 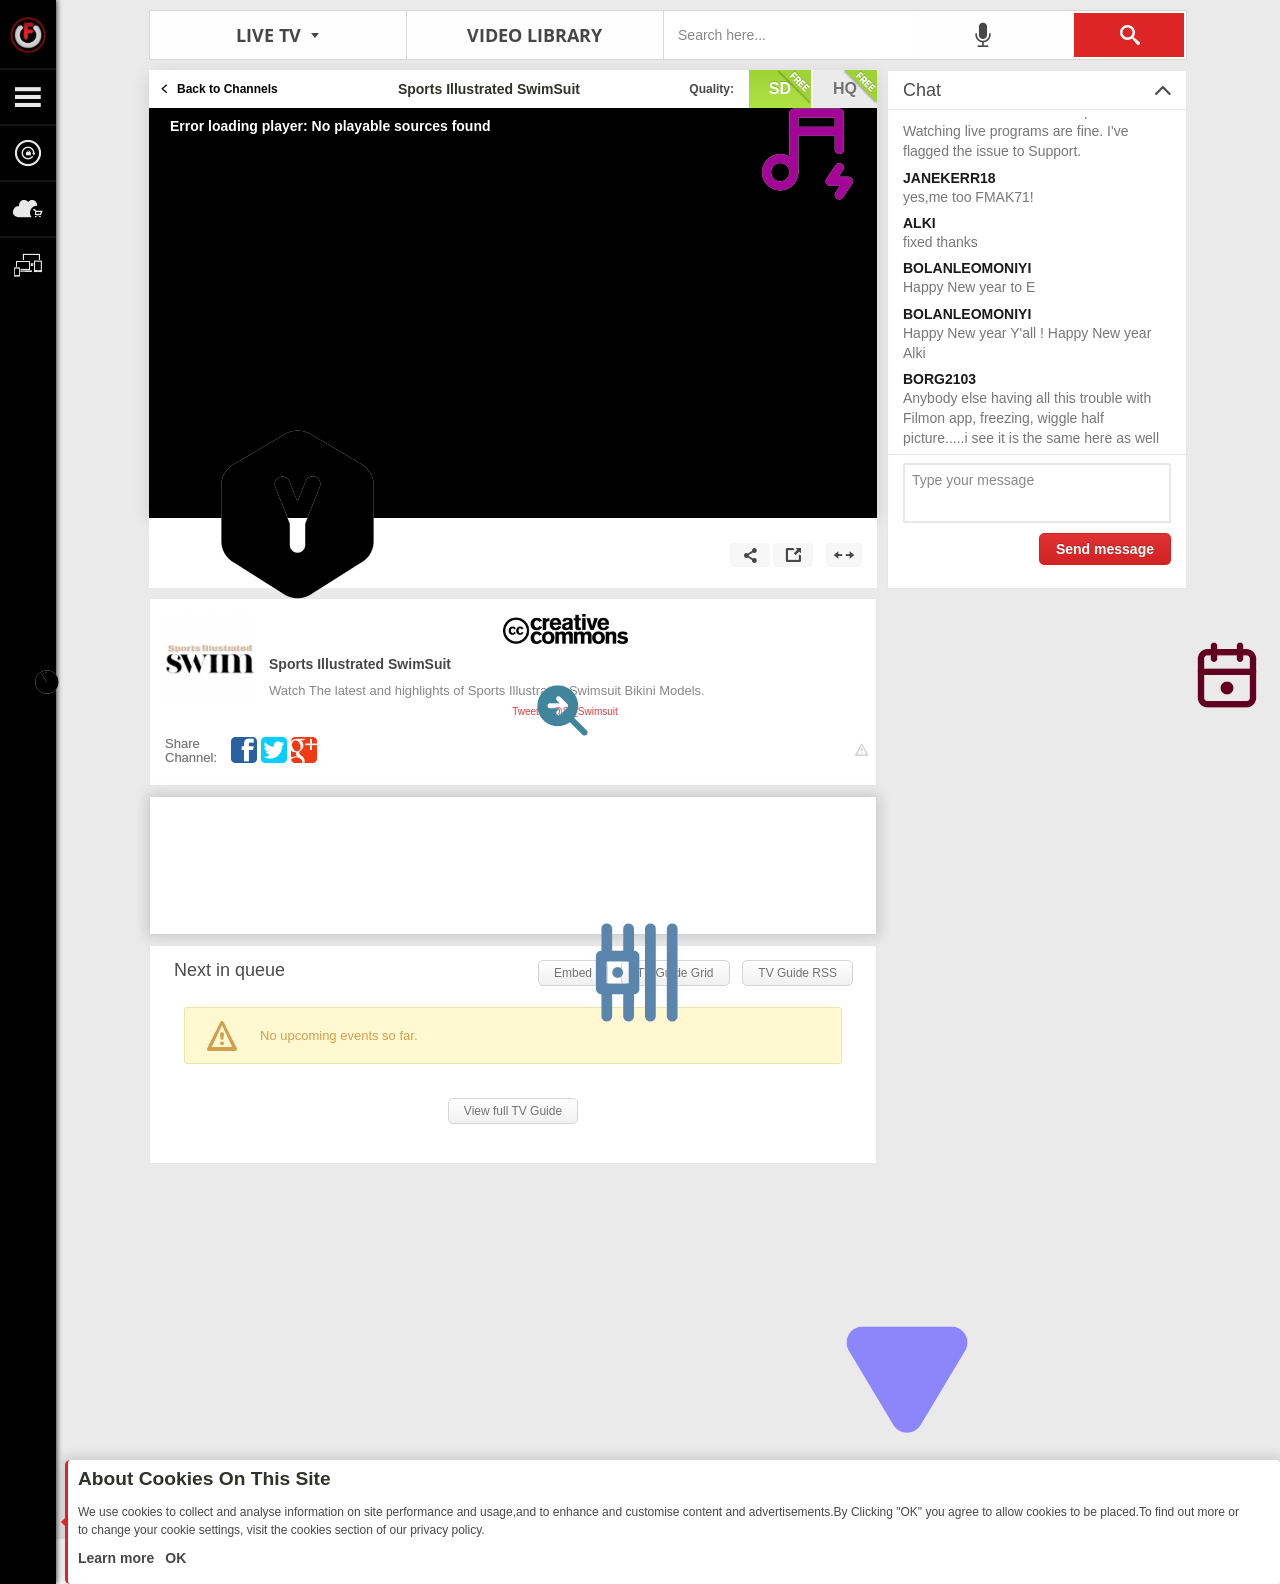 What do you see at coordinates (907, 1376) in the screenshot?
I see `expand dropdown menu` at bounding box center [907, 1376].